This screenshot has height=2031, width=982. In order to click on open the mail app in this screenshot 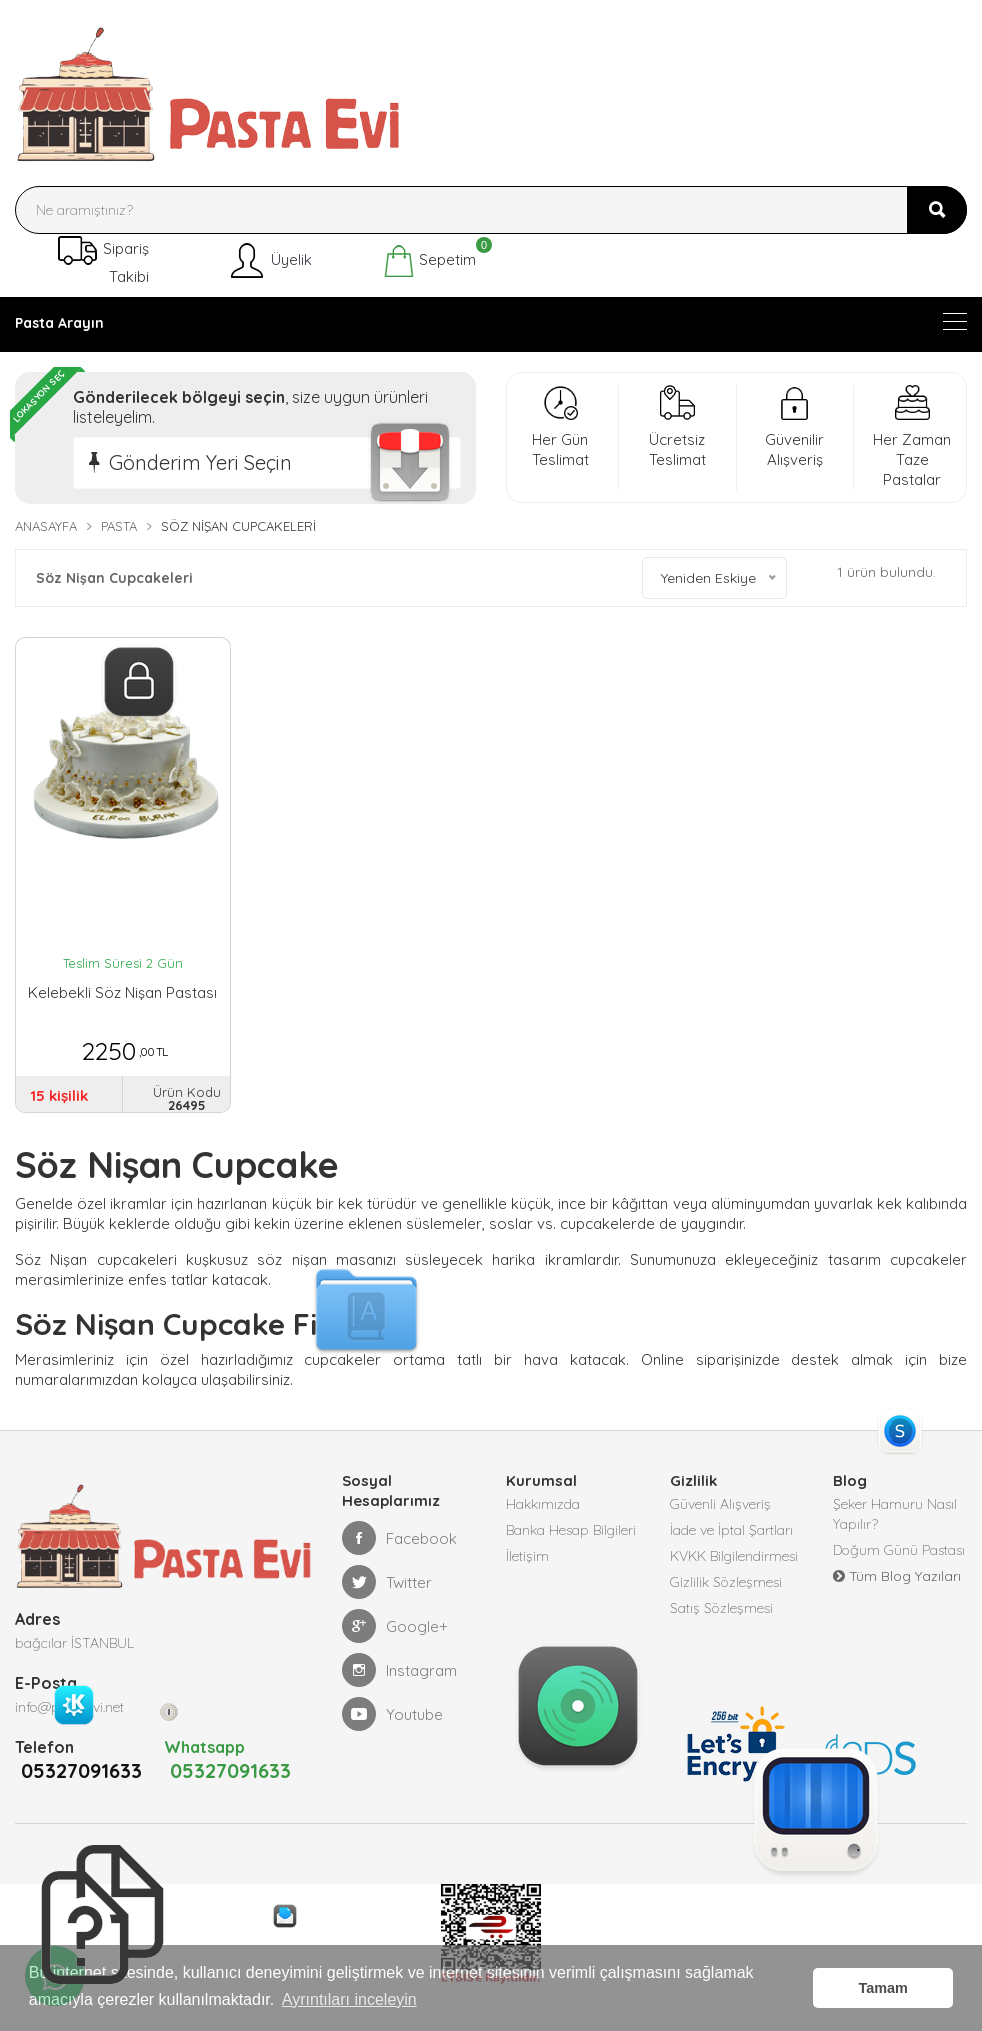, I will do `click(285, 1916)`.